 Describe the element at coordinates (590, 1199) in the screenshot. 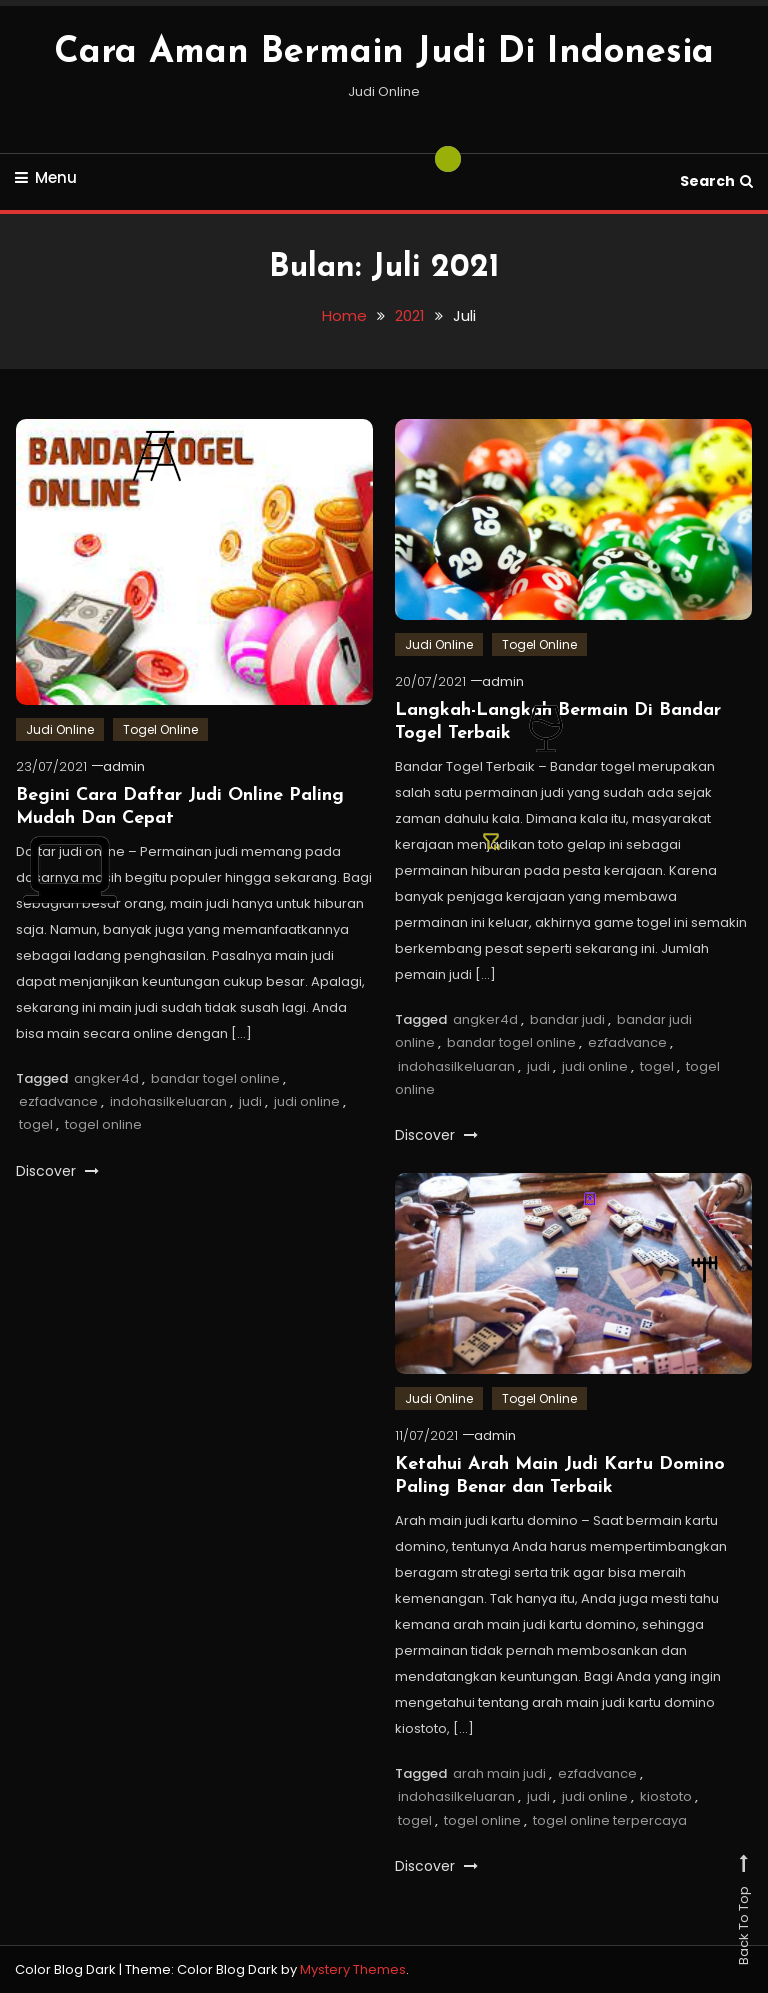

I see `view receipt in yuan currency` at that location.